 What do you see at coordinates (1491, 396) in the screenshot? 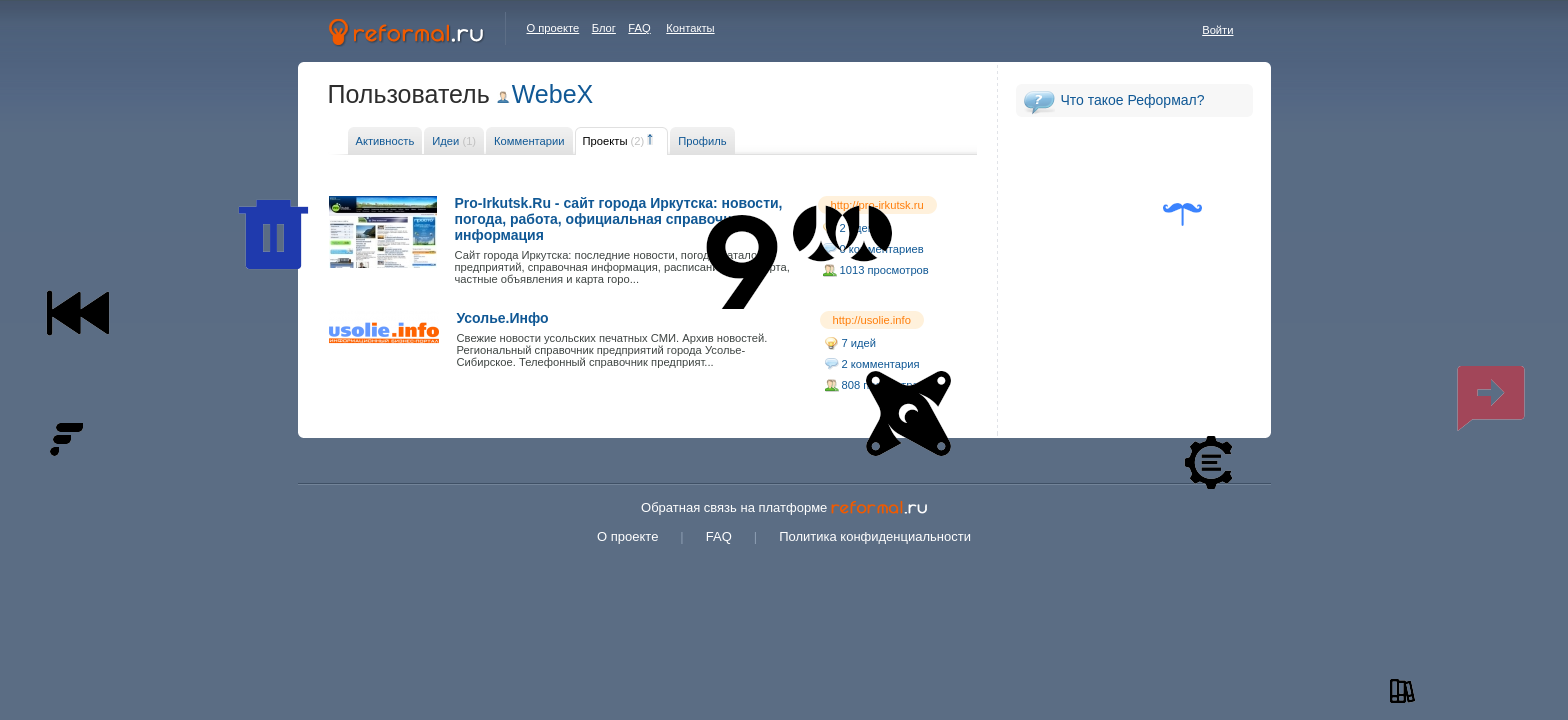
I see `forward a chat message` at bounding box center [1491, 396].